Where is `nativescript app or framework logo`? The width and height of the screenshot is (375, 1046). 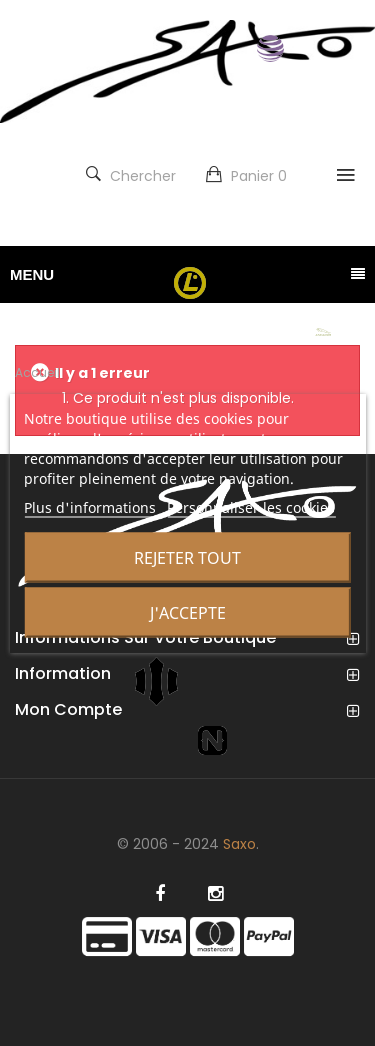
nativescript app or framework logo is located at coordinates (212, 740).